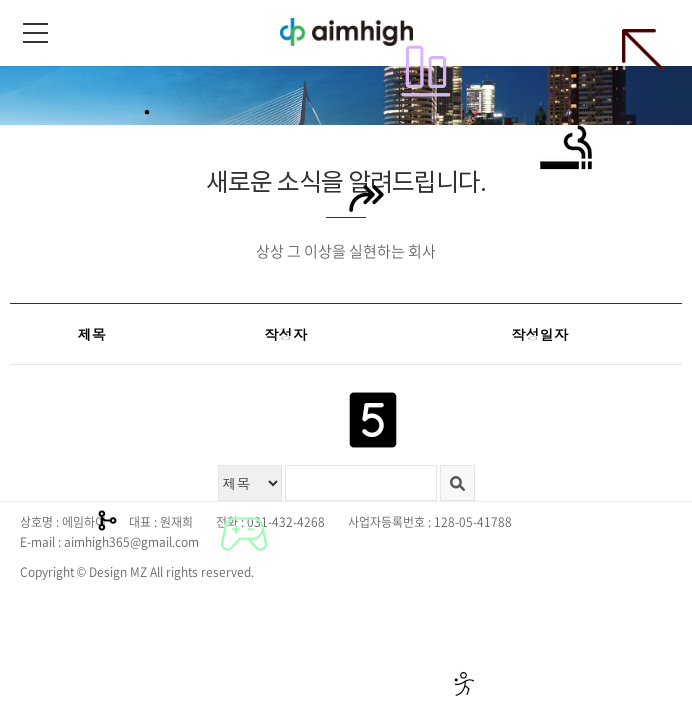  Describe the element at coordinates (463, 683) in the screenshot. I see `throw or discard an item` at that location.